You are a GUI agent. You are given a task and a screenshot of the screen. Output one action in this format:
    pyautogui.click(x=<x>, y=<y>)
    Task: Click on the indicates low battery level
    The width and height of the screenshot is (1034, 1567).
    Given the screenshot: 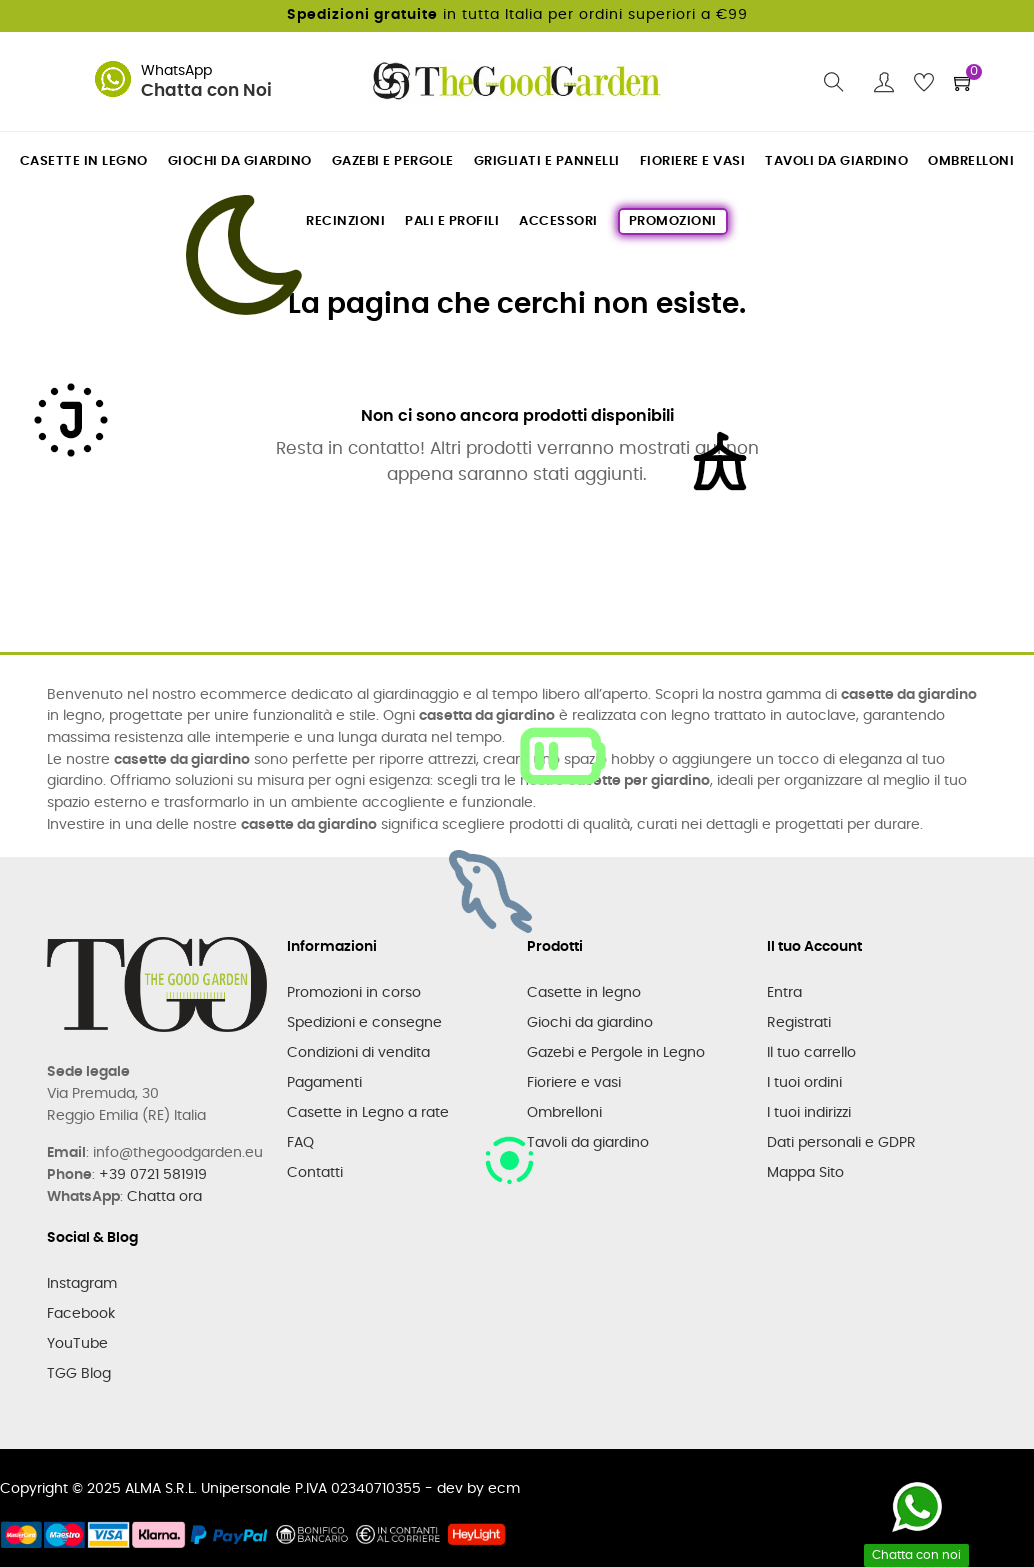 What is the action you would take?
    pyautogui.click(x=563, y=756)
    